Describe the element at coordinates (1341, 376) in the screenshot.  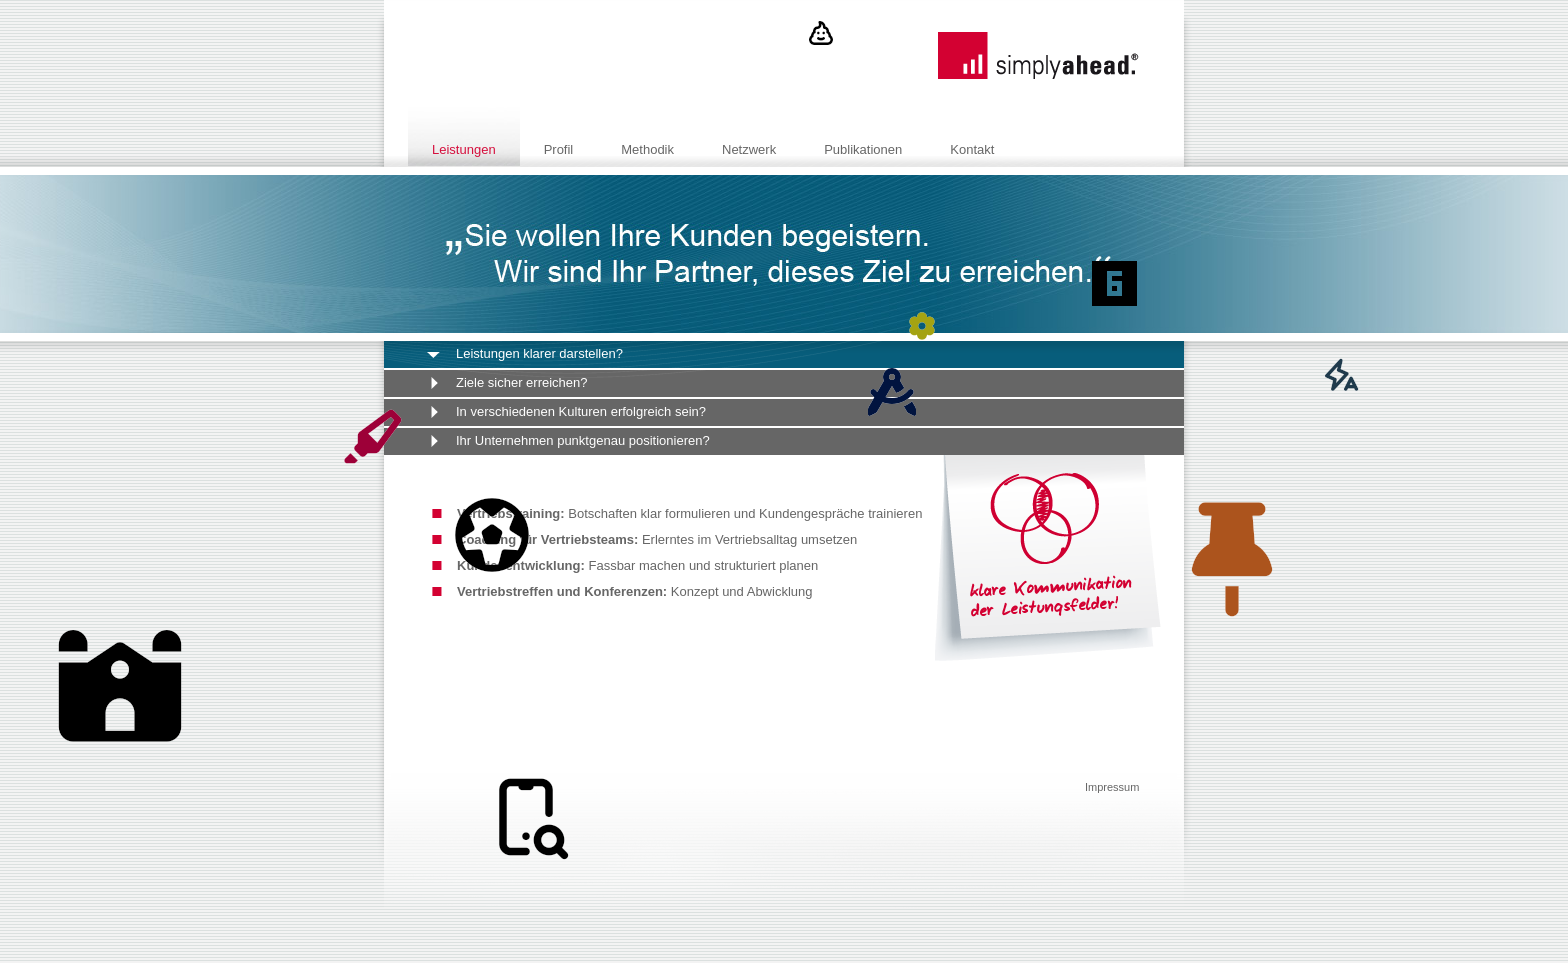
I see `auto-enhance or quick optimize content` at that location.